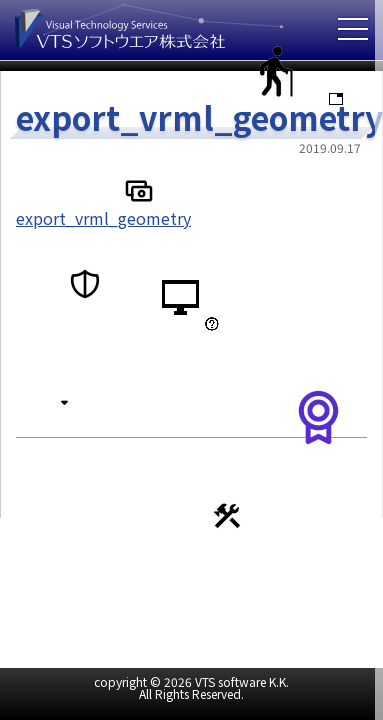 The image size is (383, 720). What do you see at coordinates (85, 284) in the screenshot?
I see `indicates partial security or protection status` at bounding box center [85, 284].